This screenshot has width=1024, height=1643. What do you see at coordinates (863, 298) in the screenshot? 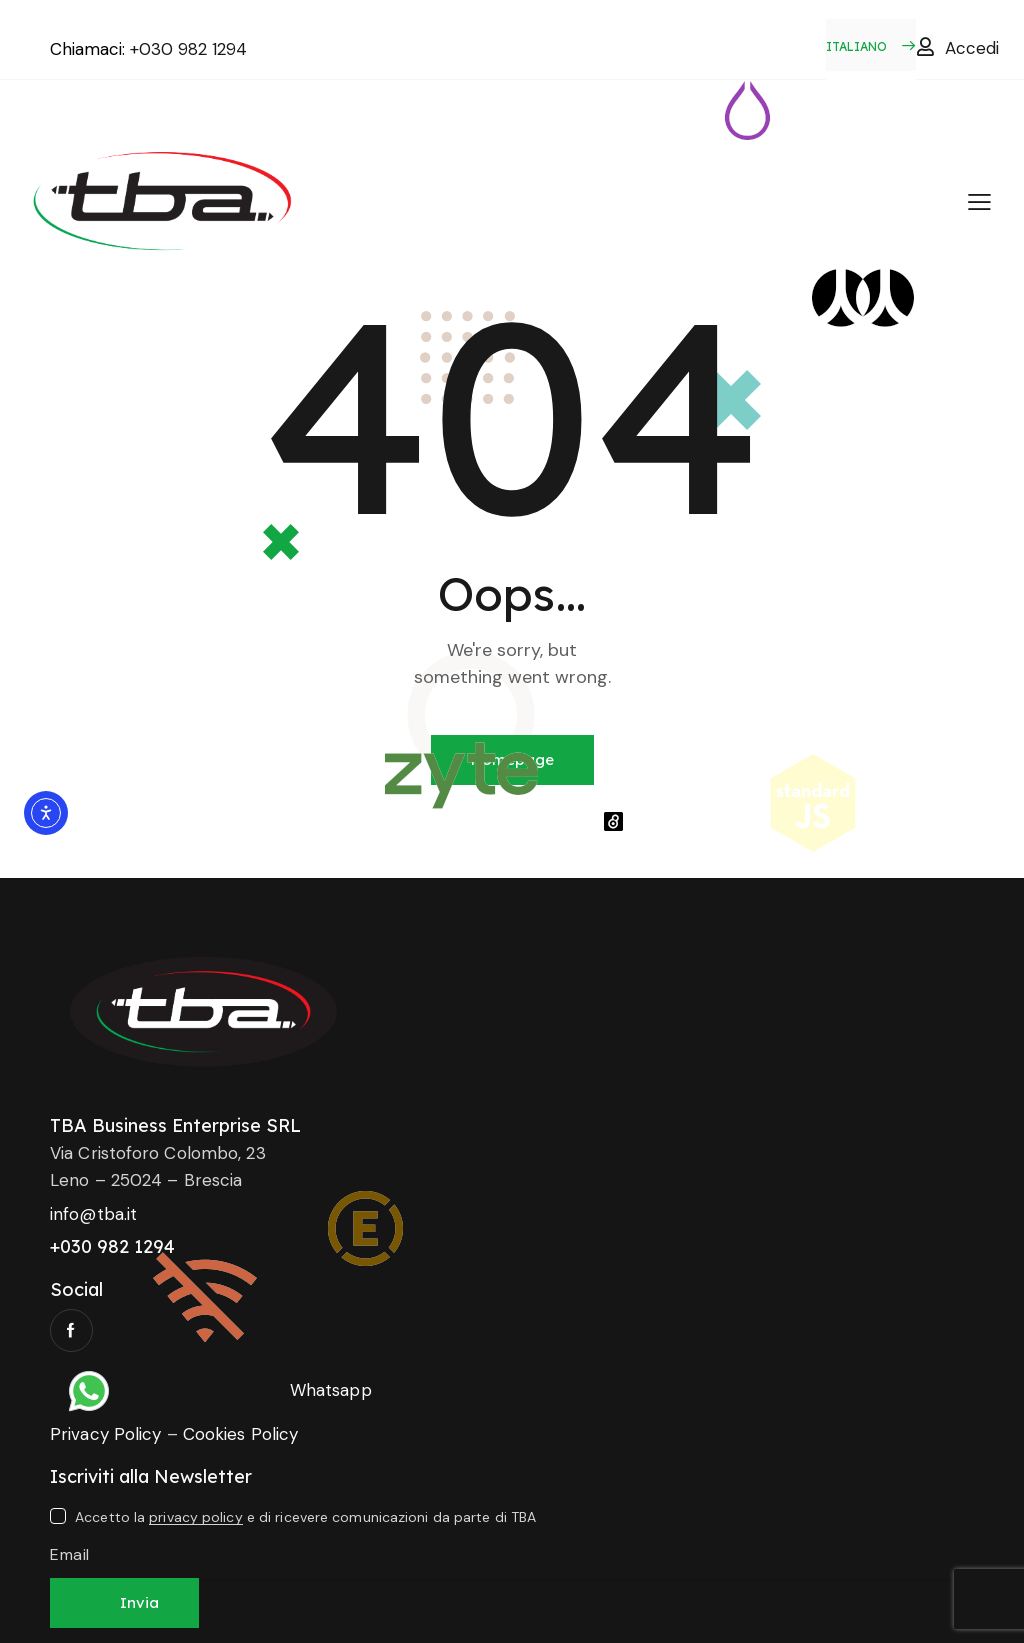
I see `link to Renren social network profile` at bounding box center [863, 298].